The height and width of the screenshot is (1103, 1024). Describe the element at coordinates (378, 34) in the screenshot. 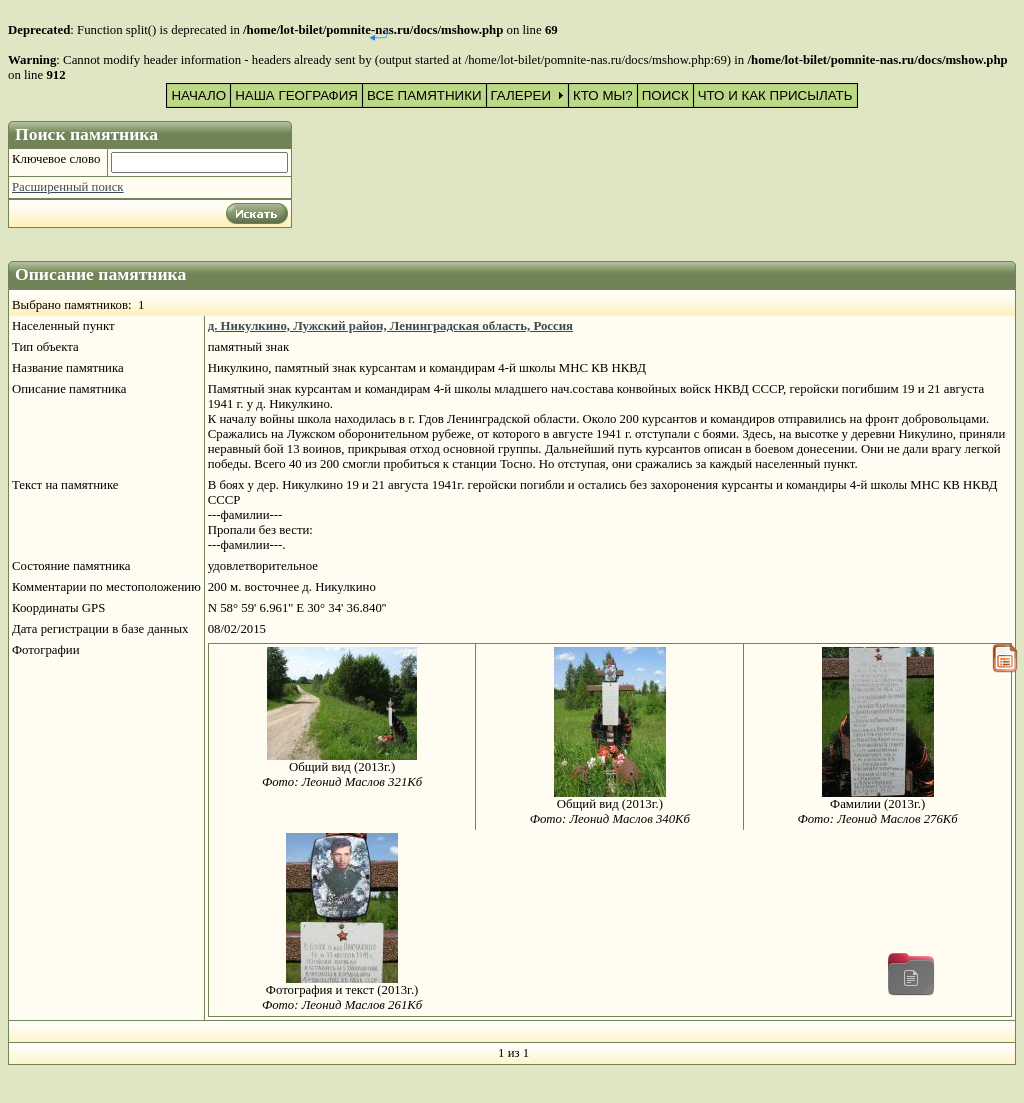

I see `reply to an email message` at that location.